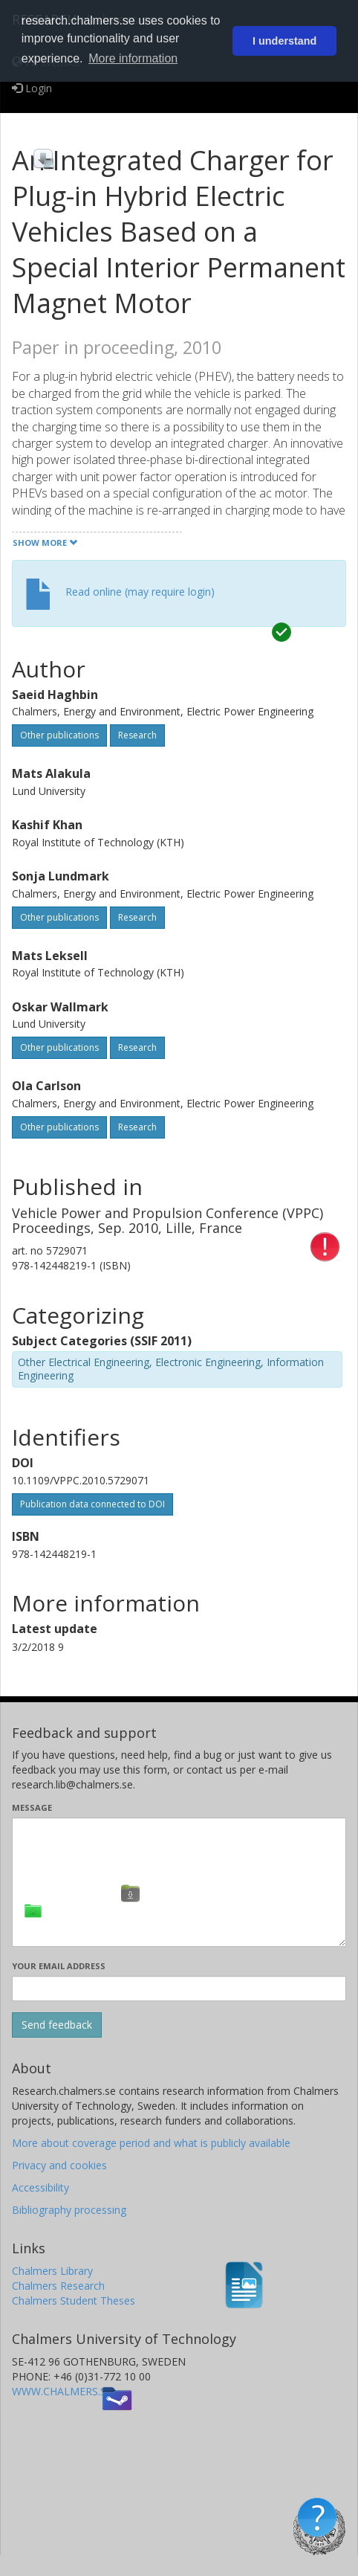 The image size is (358, 2576). Describe the element at coordinates (117, 2399) in the screenshot. I see `open your steam games folder` at that location.